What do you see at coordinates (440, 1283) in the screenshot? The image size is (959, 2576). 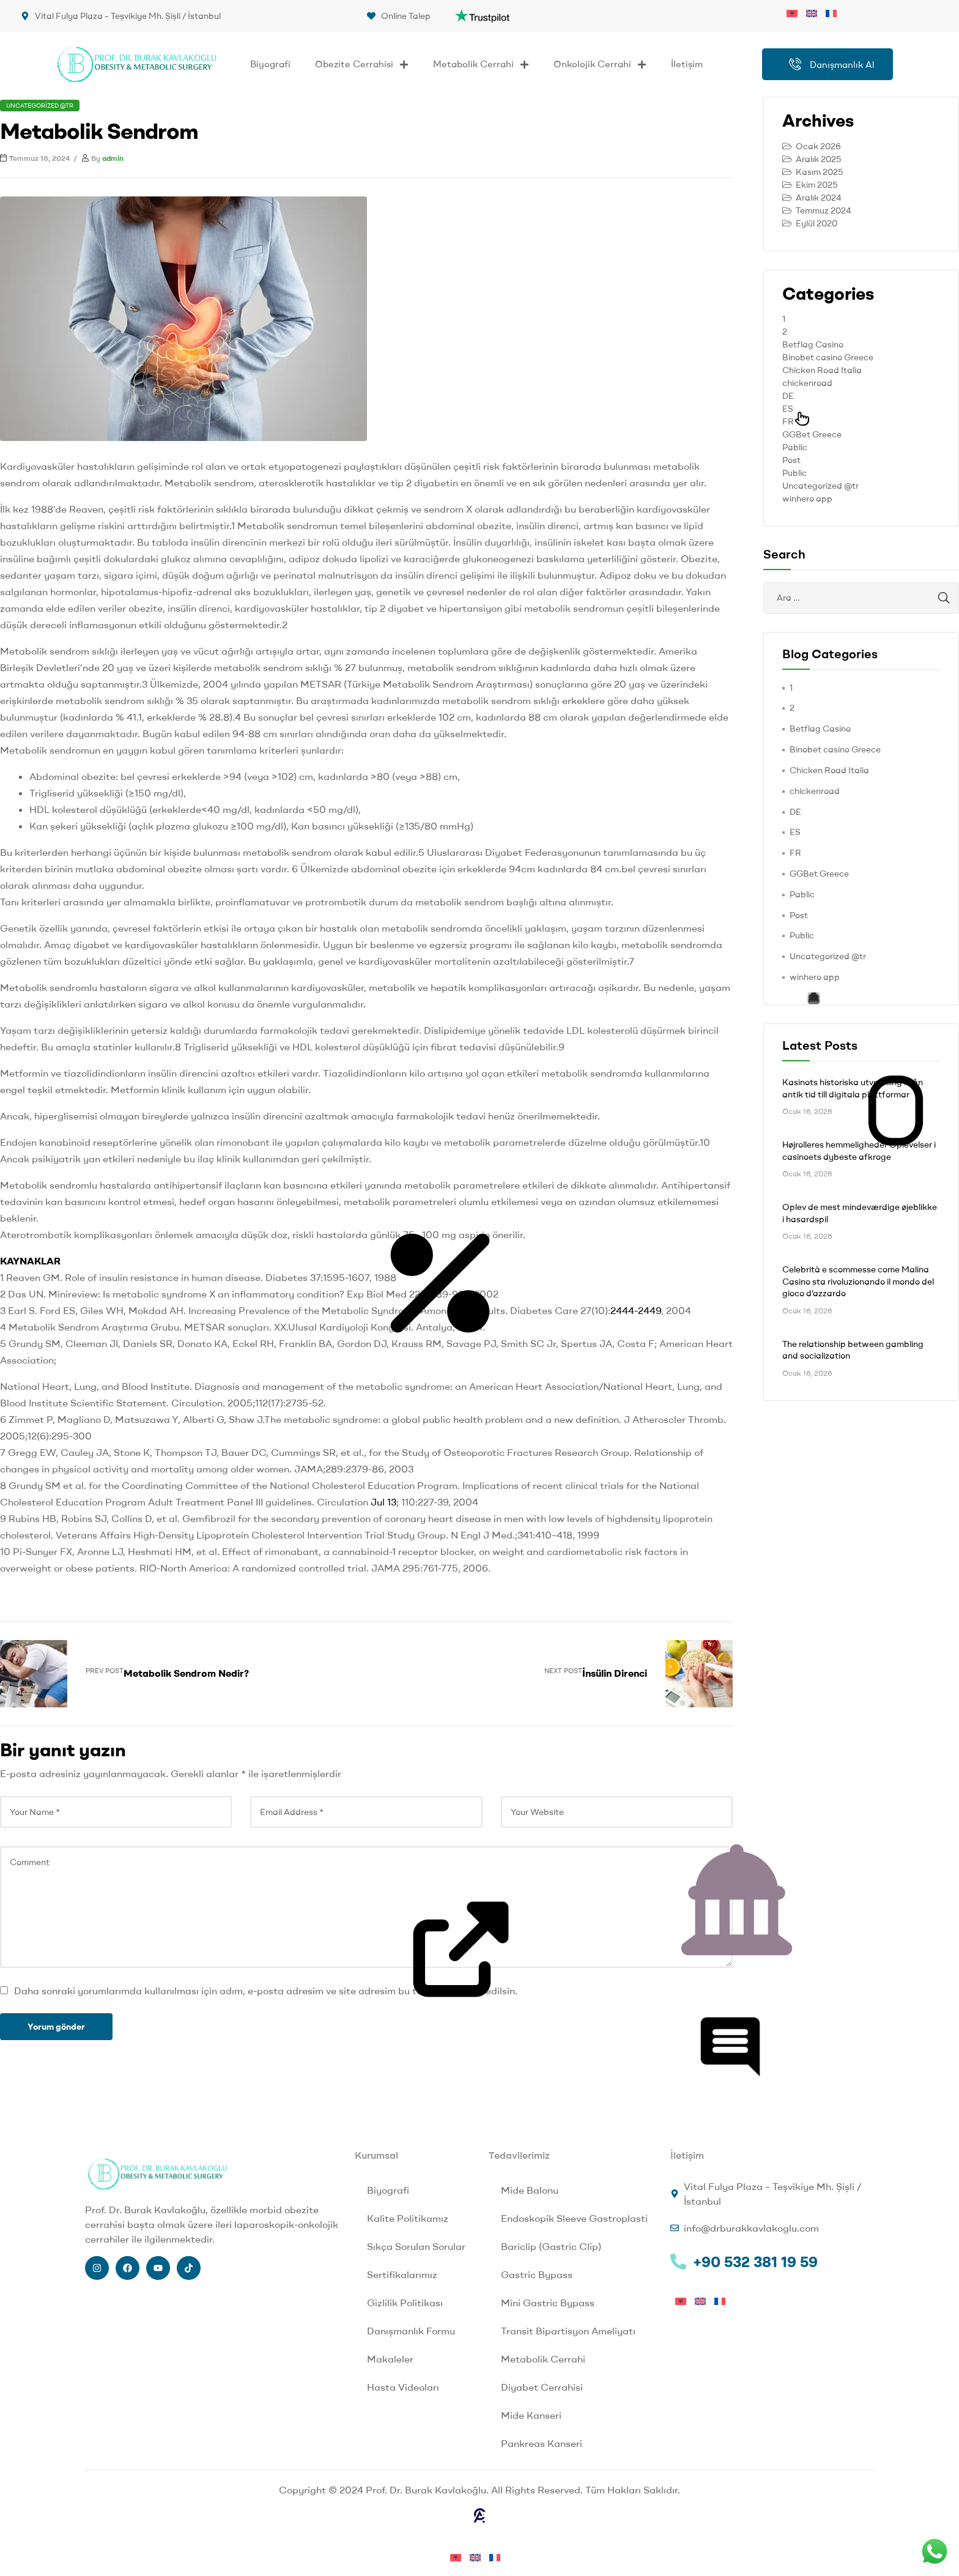 I see `view discount or sale pricing` at bounding box center [440, 1283].